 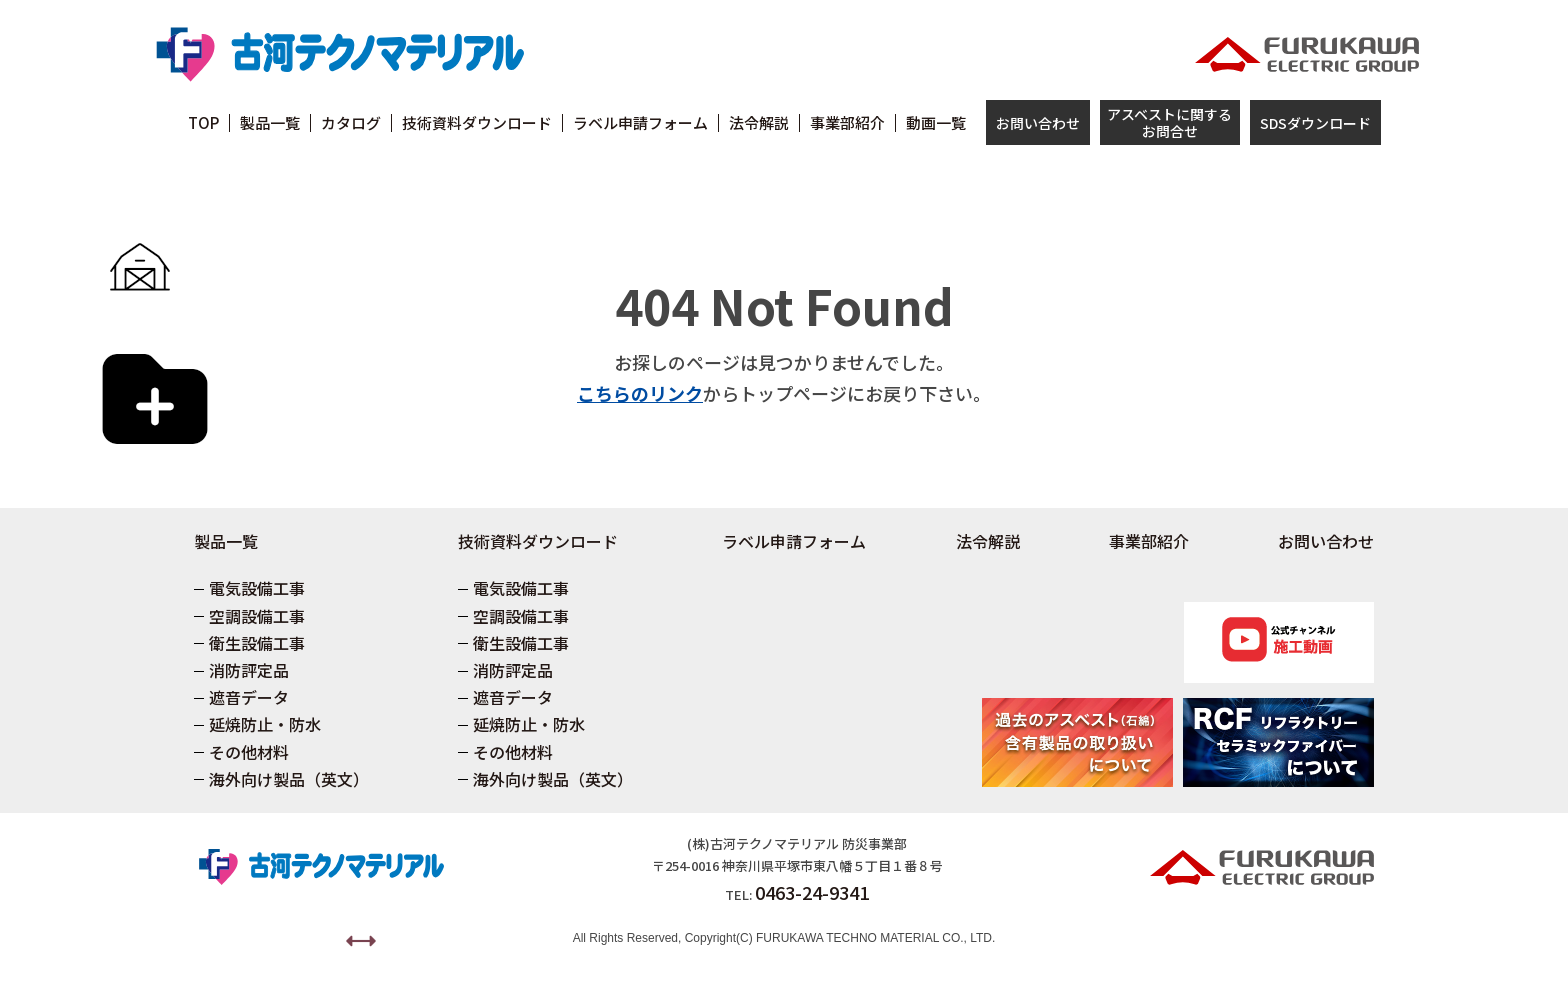 I want to click on resize element horizontally, so click(x=361, y=941).